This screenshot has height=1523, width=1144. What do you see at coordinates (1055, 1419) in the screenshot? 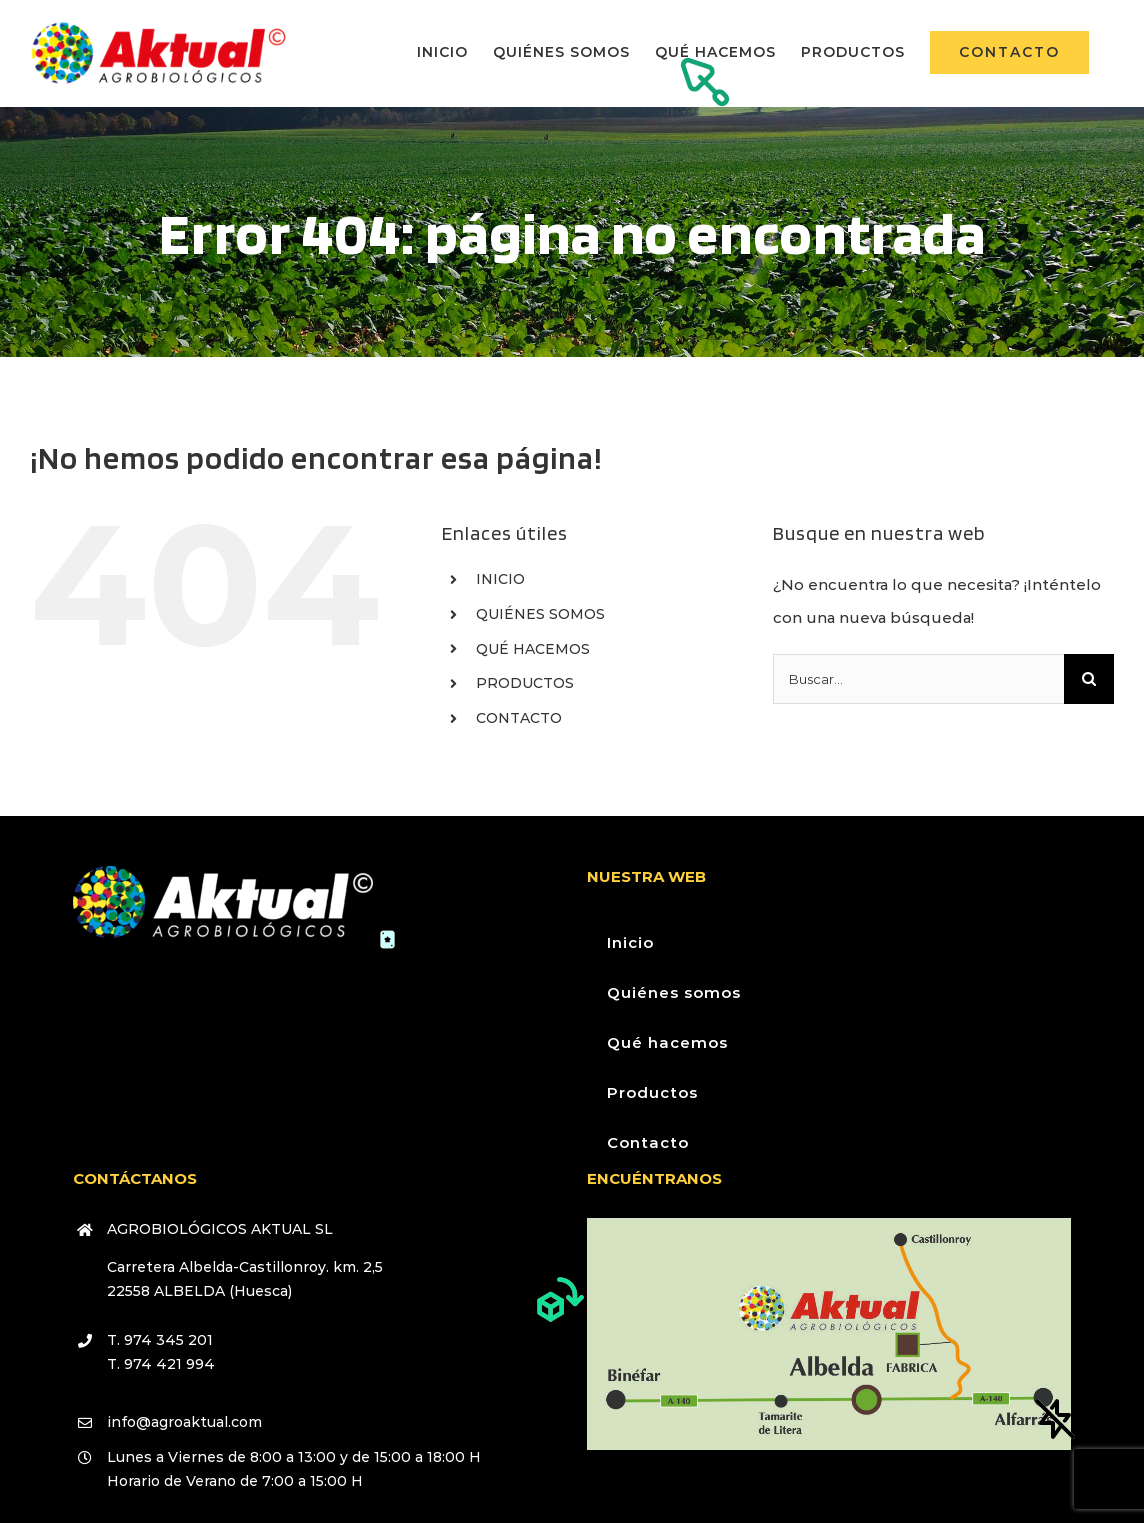
I see `disable flash mode` at bounding box center [1055, 1419].